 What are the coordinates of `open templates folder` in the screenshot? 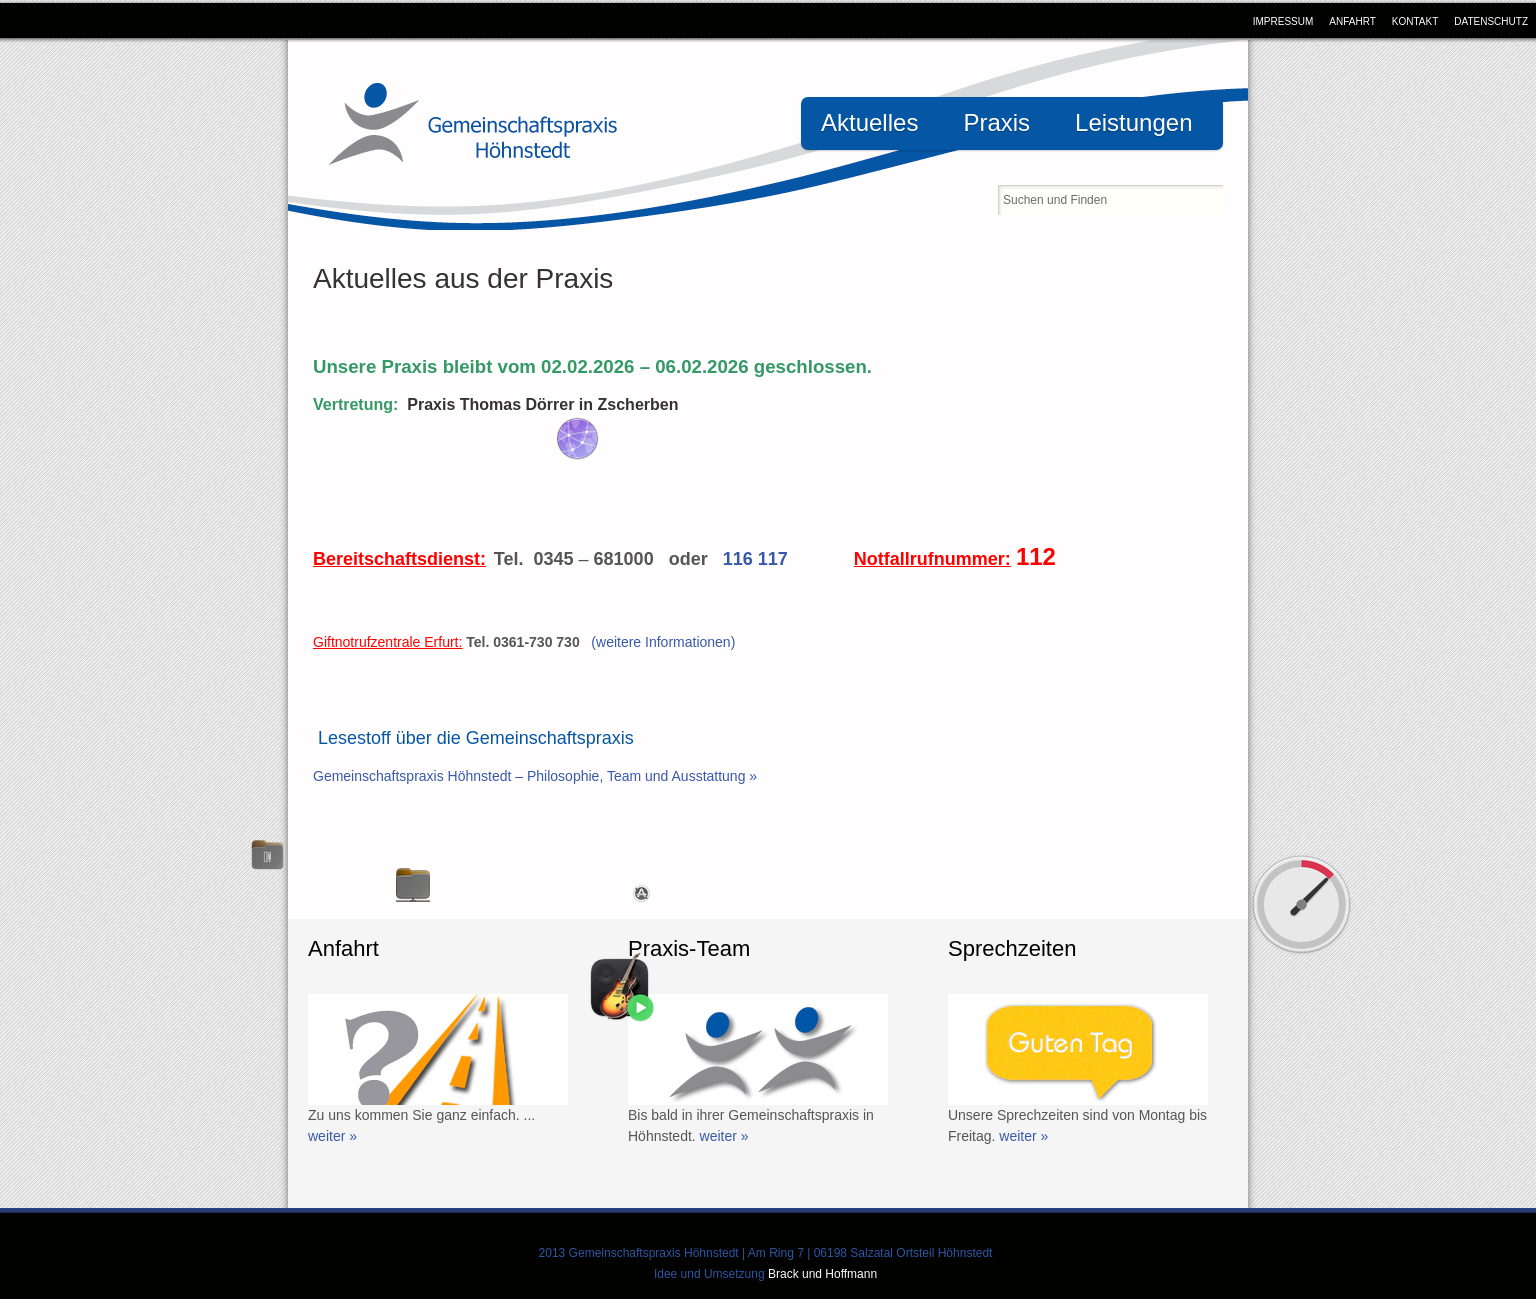 It's located at (267, 854).